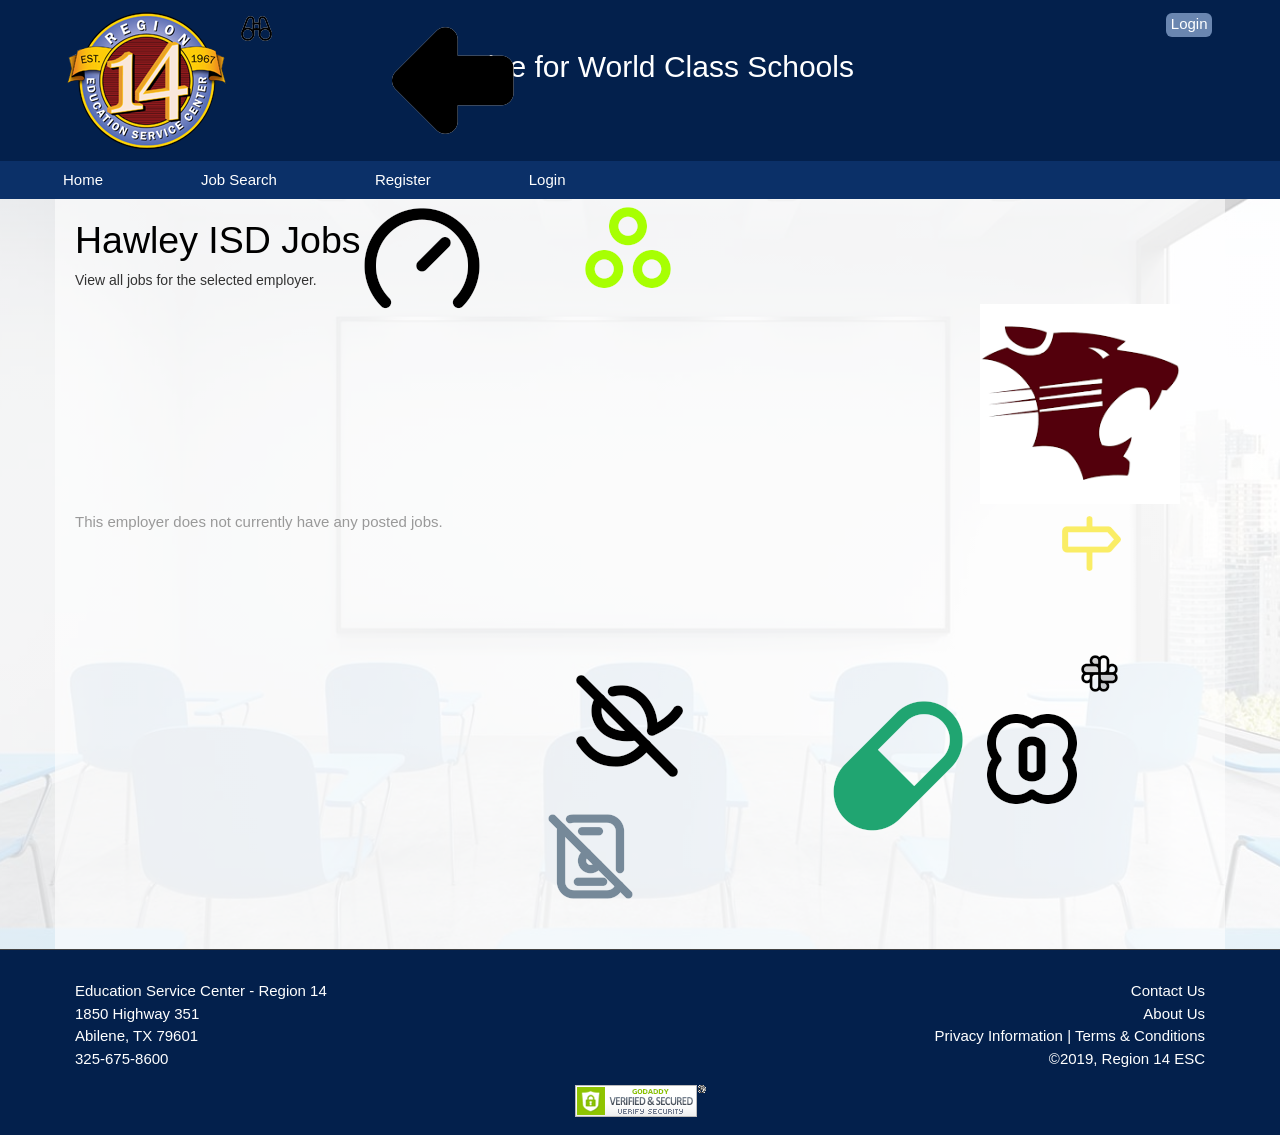 The height and width of the screenshot is (1135, 1280). Describe the element at coordinates (1099, 673) in the screenshot. I see `open Slack messaging app` at that location.